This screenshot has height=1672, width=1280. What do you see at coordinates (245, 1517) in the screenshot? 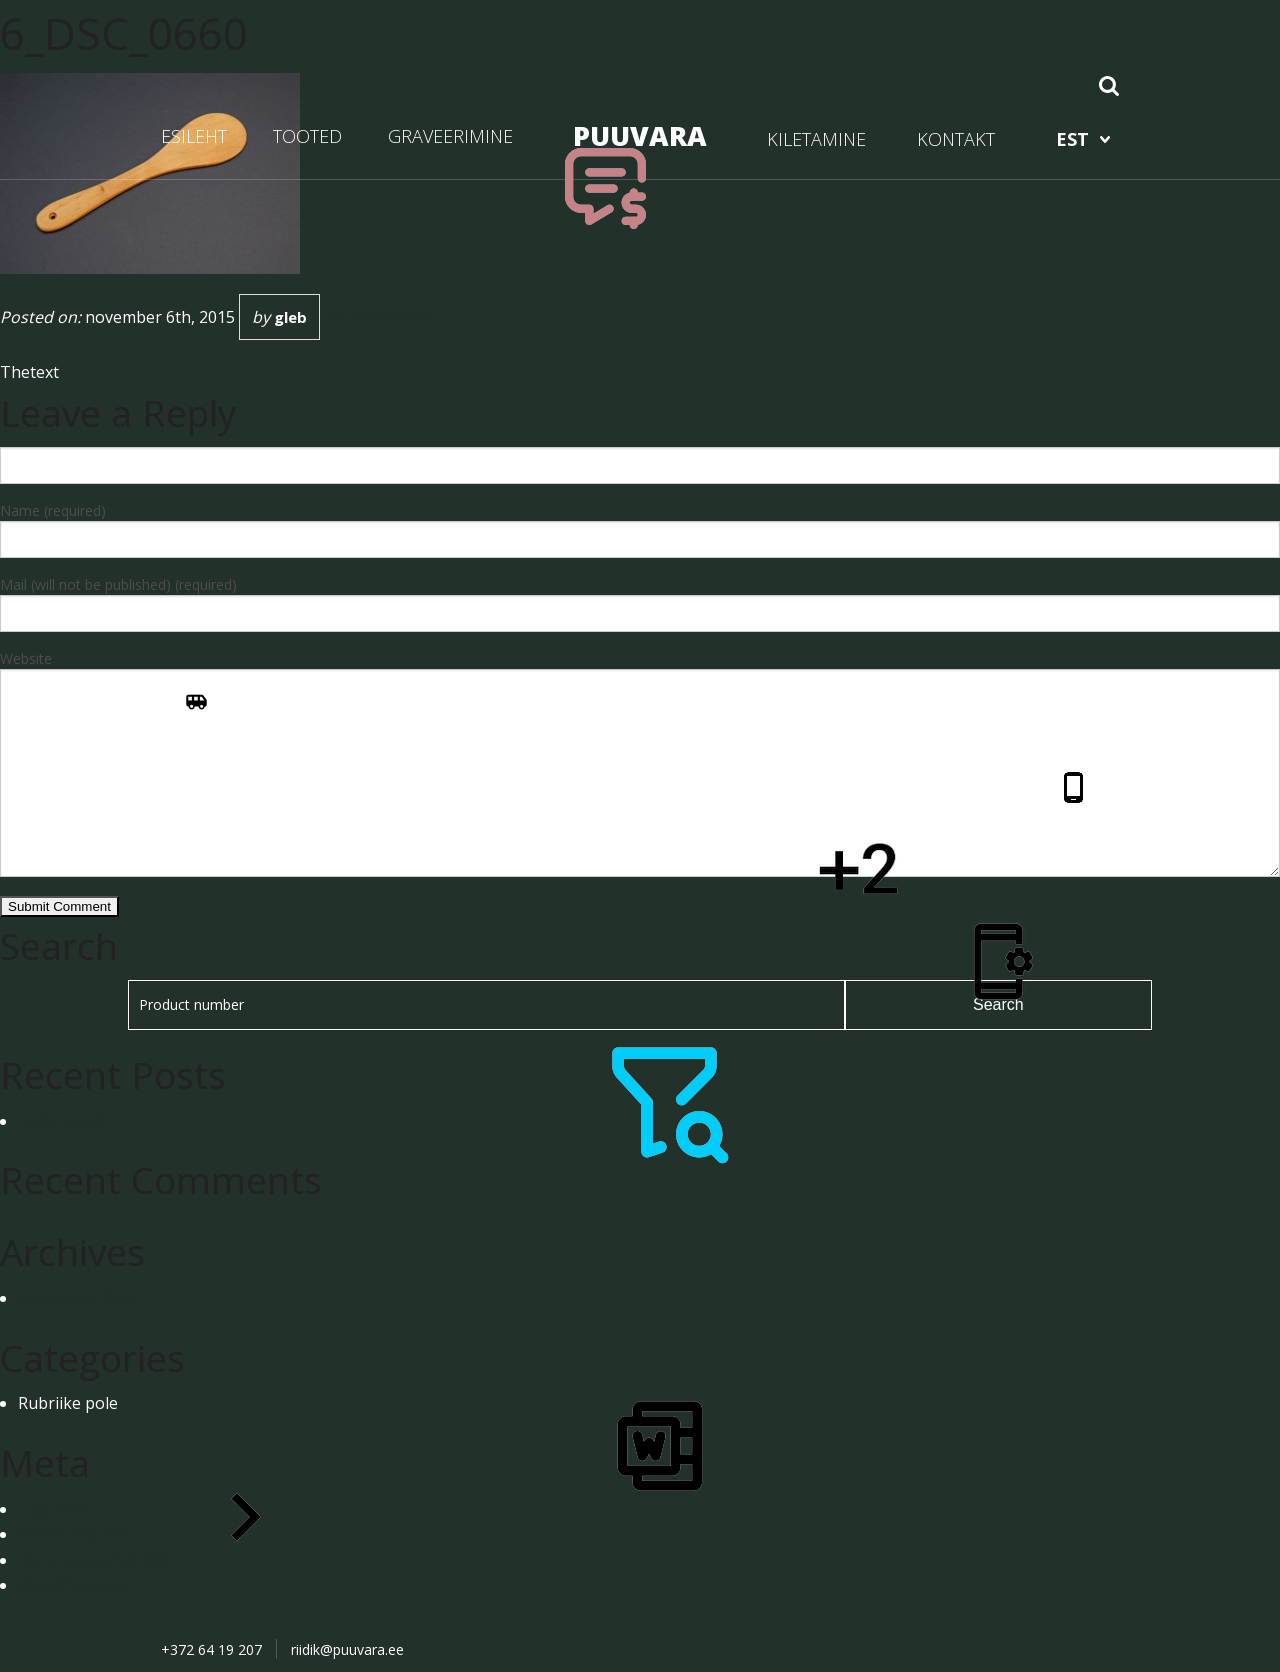
I see `navigate to the next item or page` at bounding box center [245, 1517].